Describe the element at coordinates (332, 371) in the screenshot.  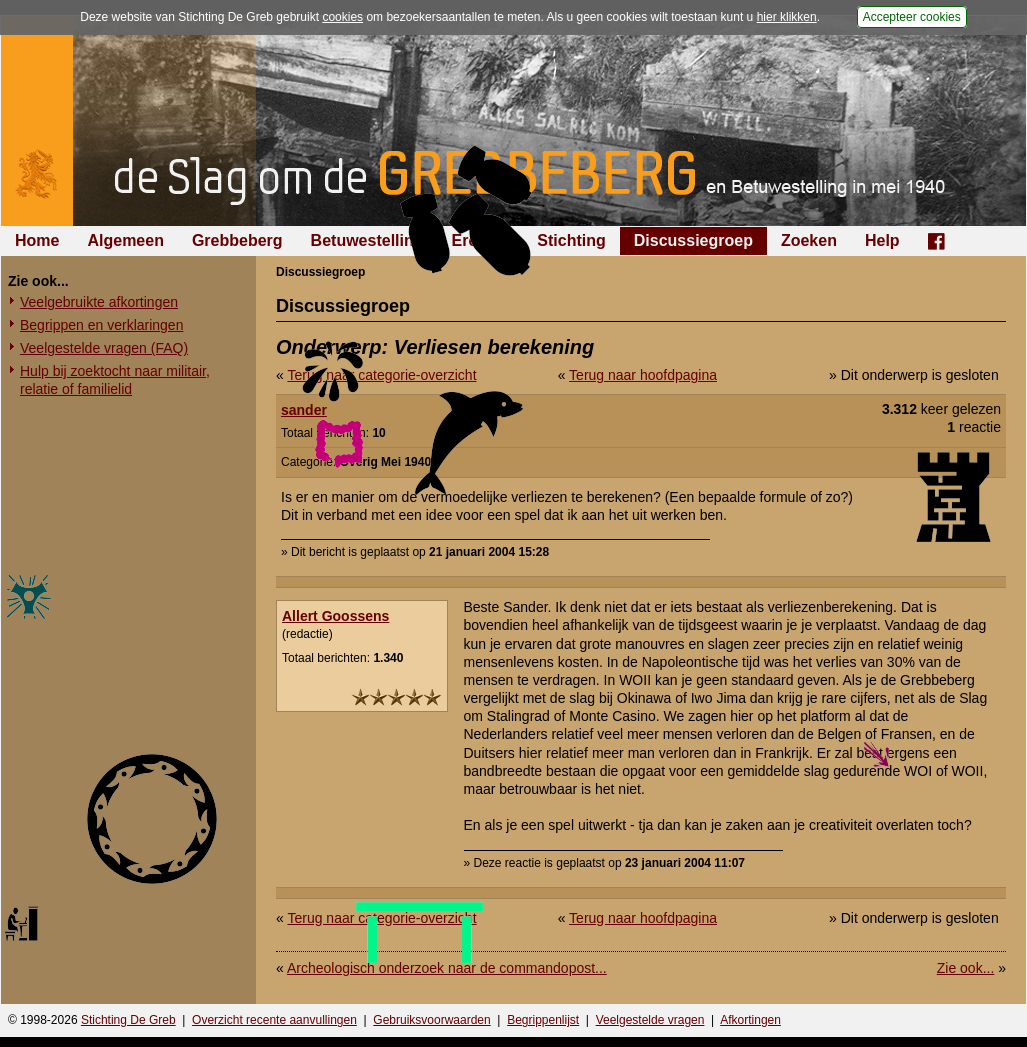
I see `indicates a splash effect or liquid spill in gameplay` at that location.